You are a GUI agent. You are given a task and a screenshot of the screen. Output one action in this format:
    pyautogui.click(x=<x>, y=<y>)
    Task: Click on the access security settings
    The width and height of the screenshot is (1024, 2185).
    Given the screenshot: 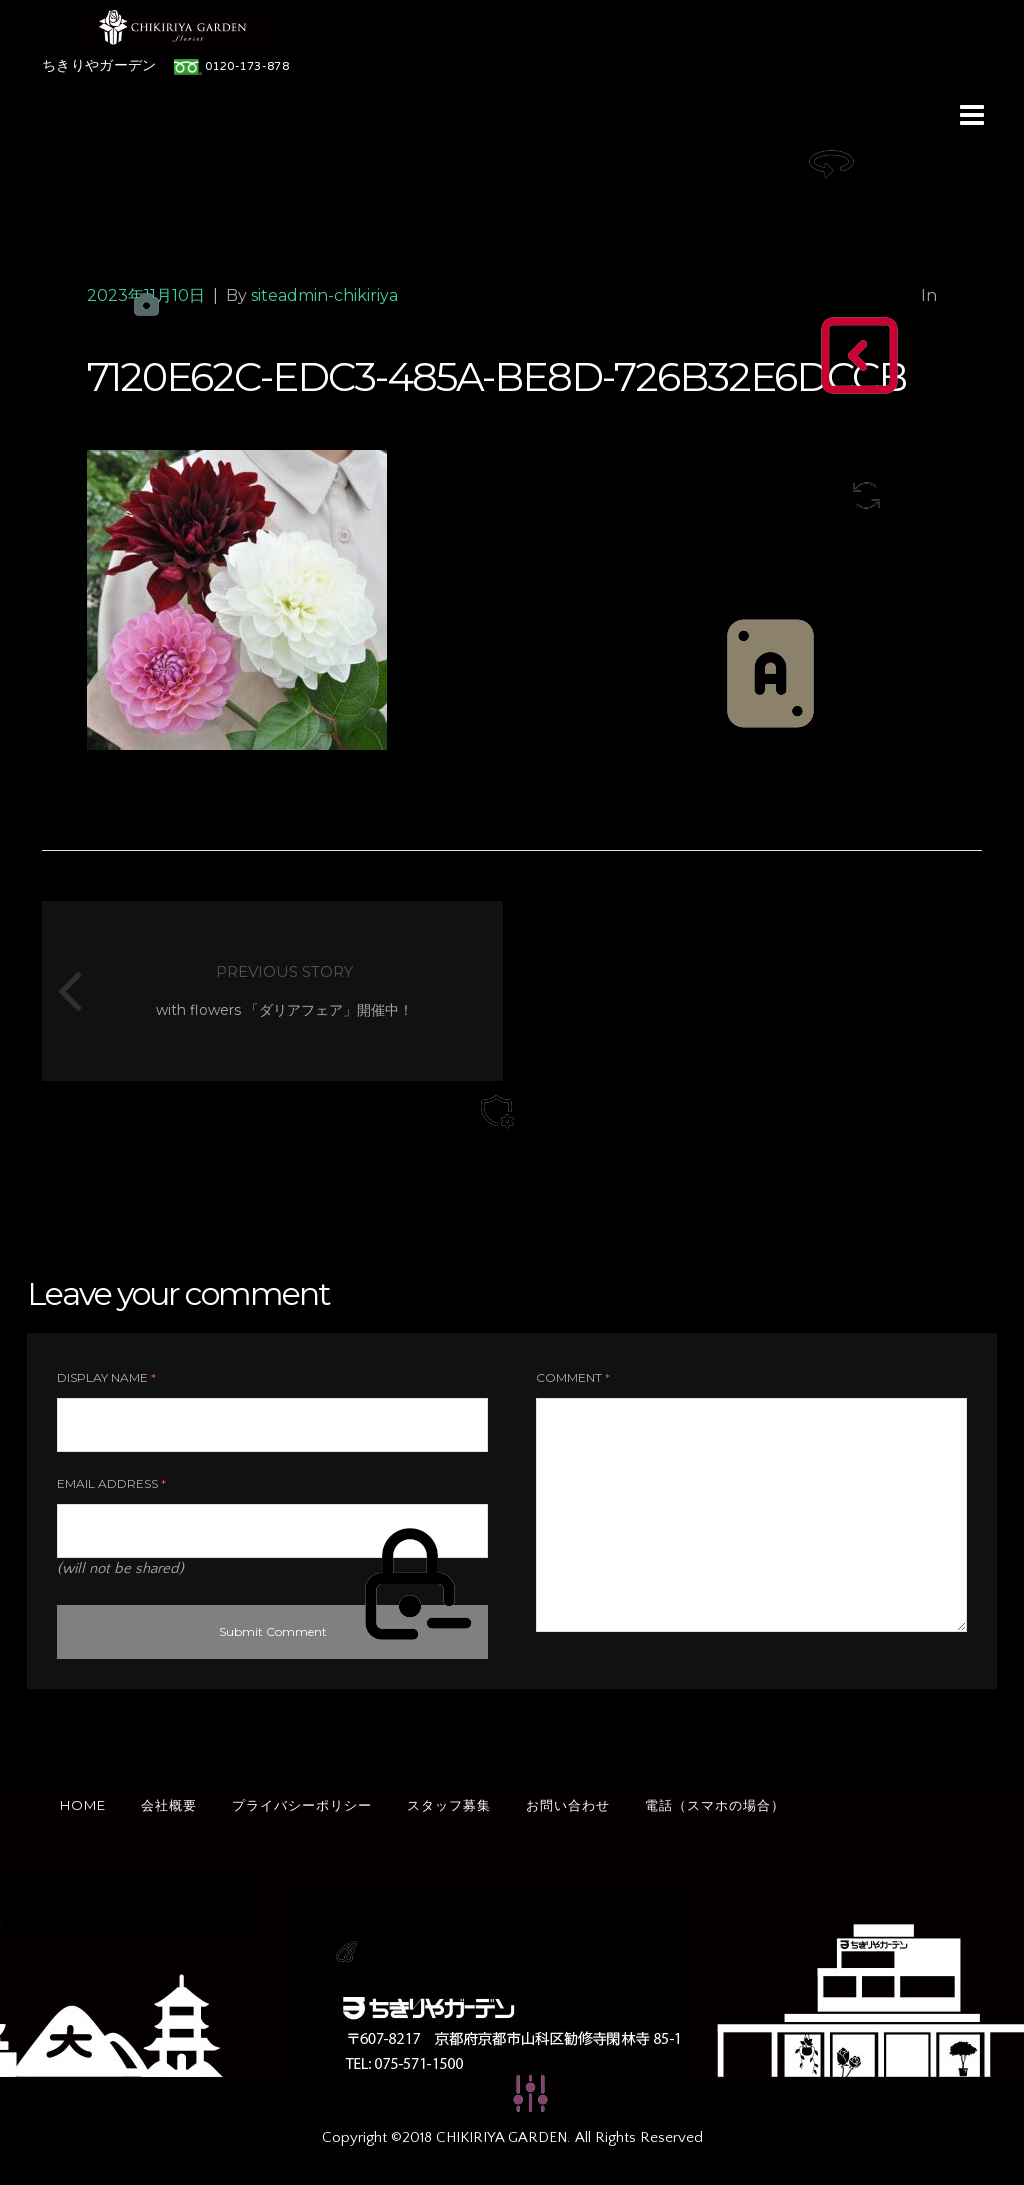 What is the action you would take?
    pyautogui.click(x=496, y=1110)
    